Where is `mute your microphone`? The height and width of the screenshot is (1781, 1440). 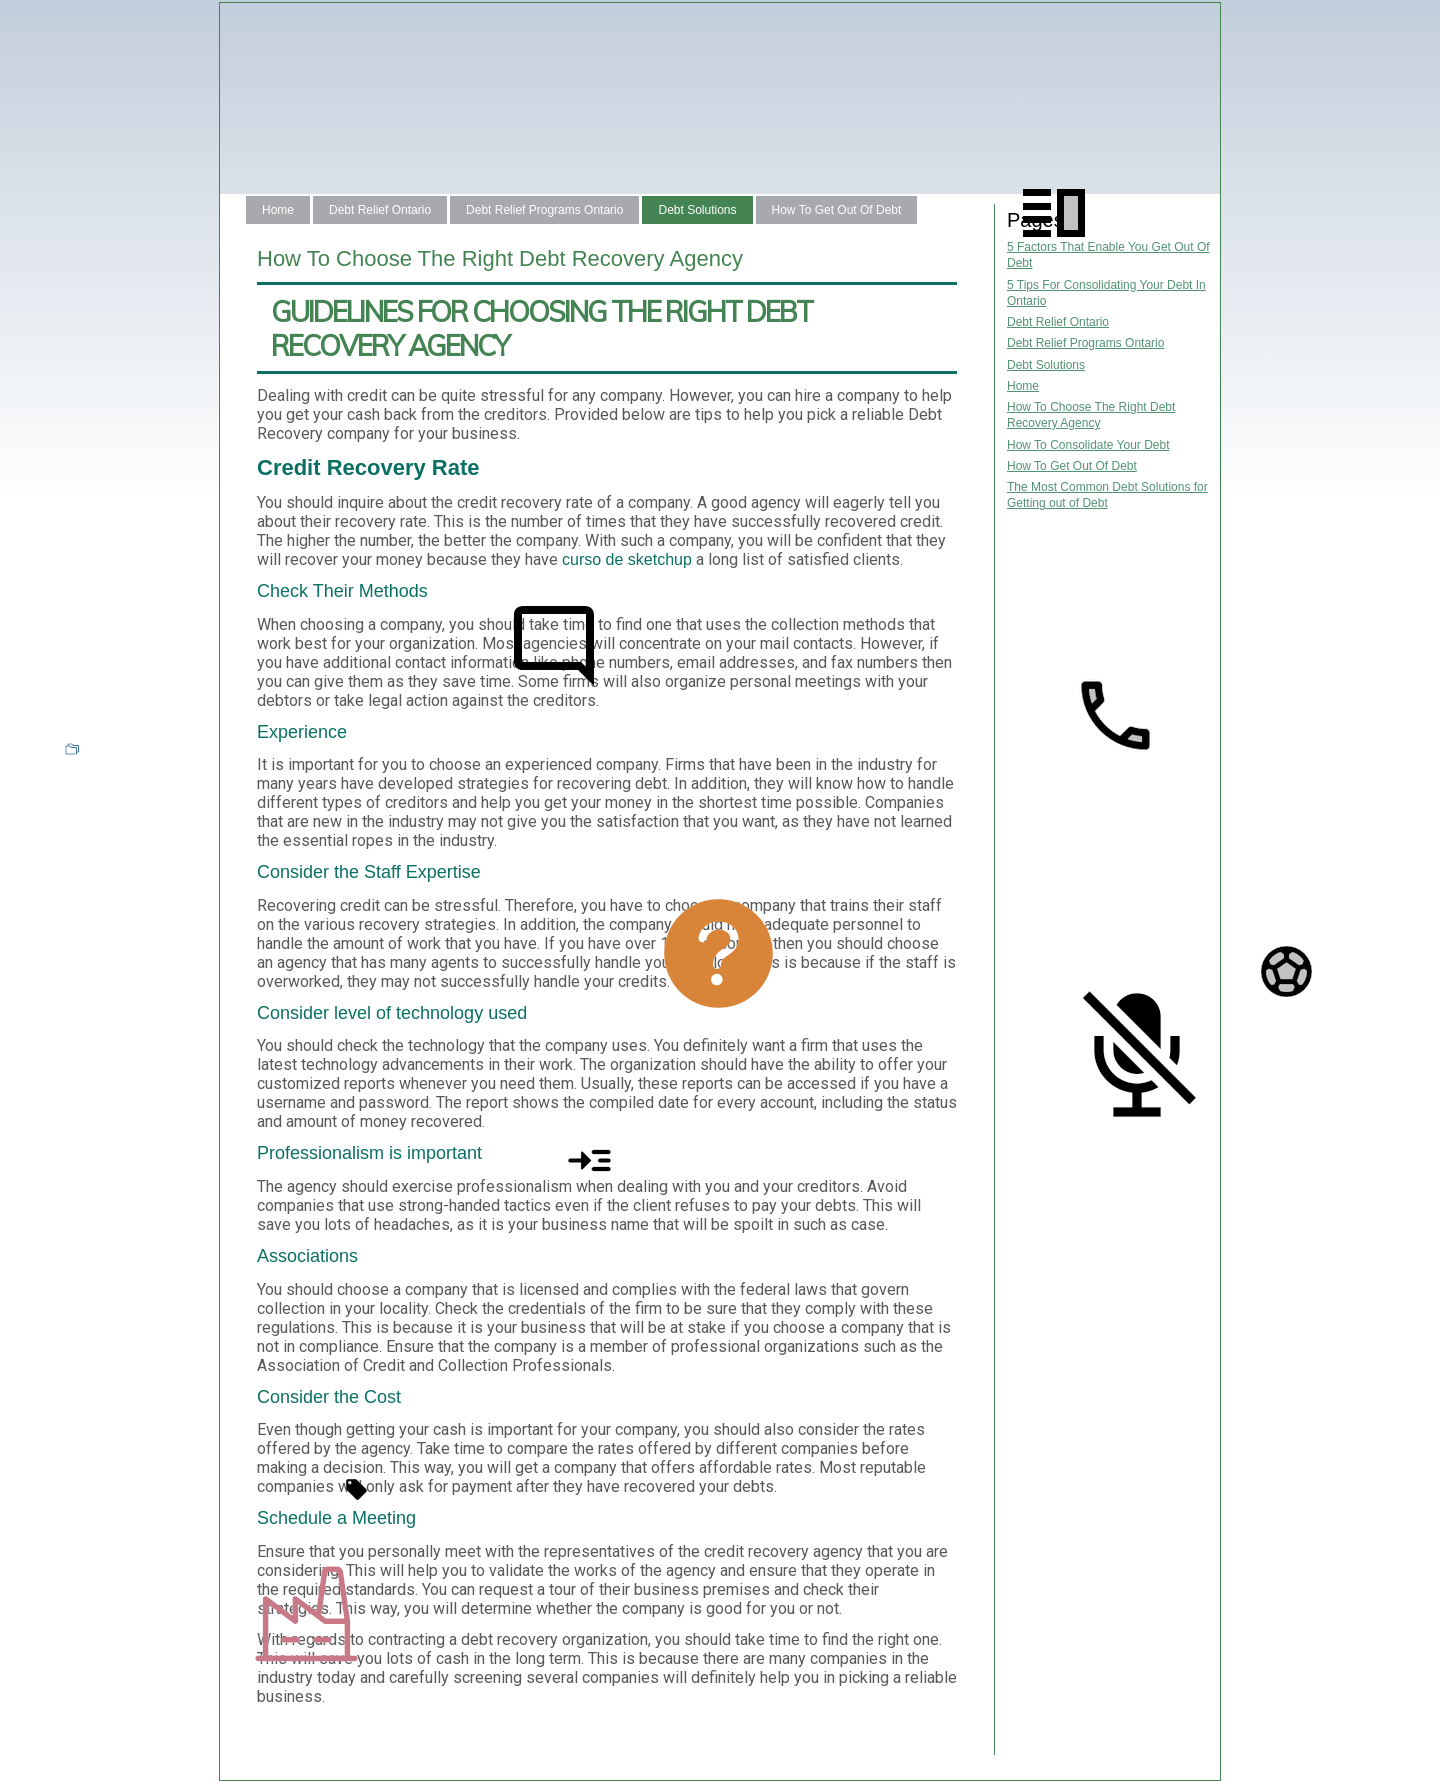
mute your microphone is located at coordinates (1137, 1055).